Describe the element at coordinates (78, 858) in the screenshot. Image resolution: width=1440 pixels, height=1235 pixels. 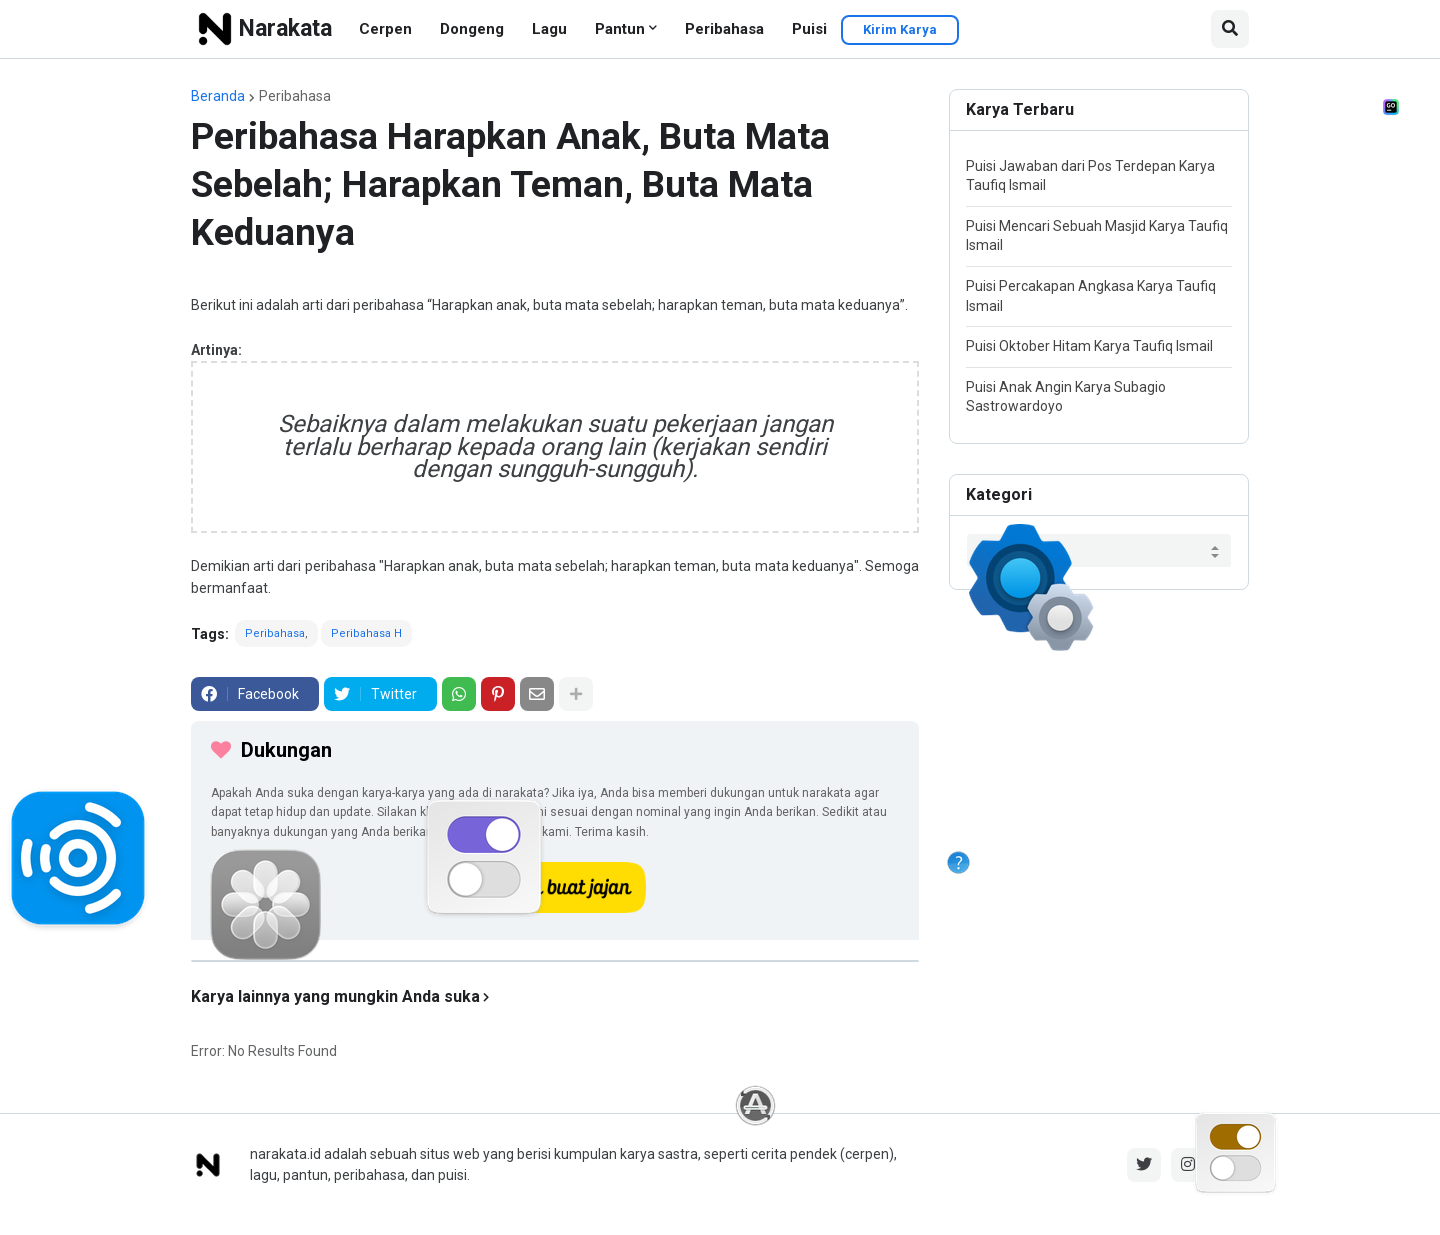
I see `open ubuntu studio application` at that location.